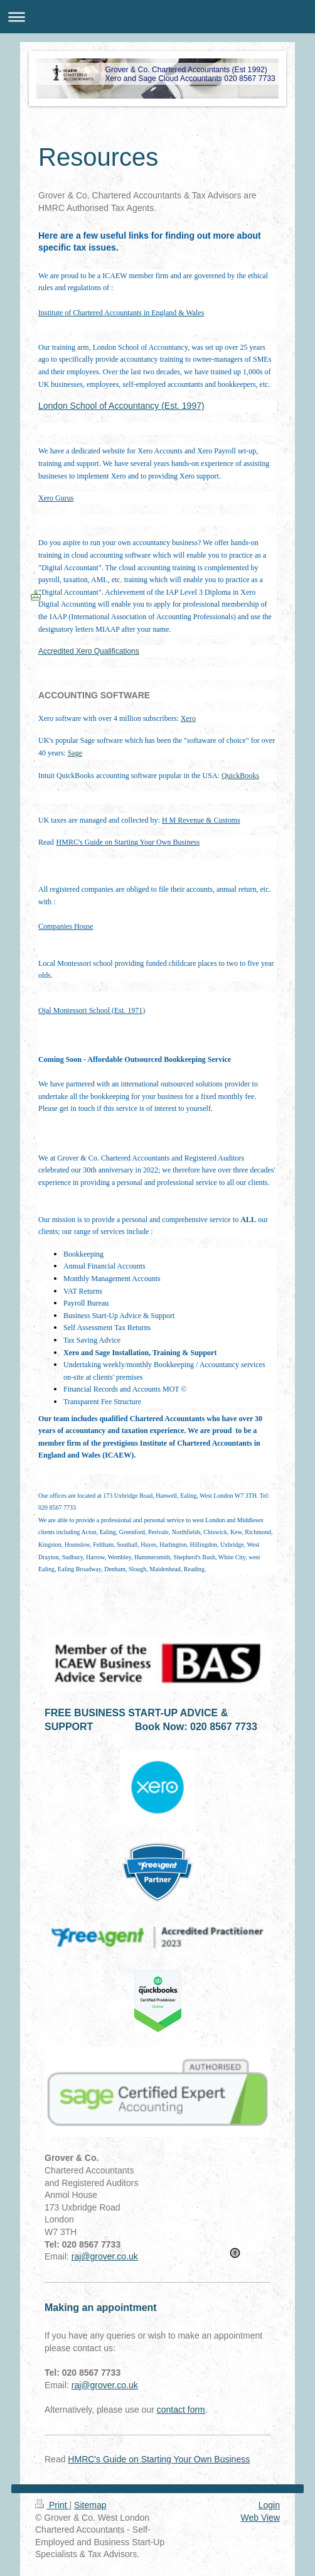  What do you see at coordinates (36, 596) in the screenshot?
I see `view birthday or celebration reminders` at bounding box center [36, 596].